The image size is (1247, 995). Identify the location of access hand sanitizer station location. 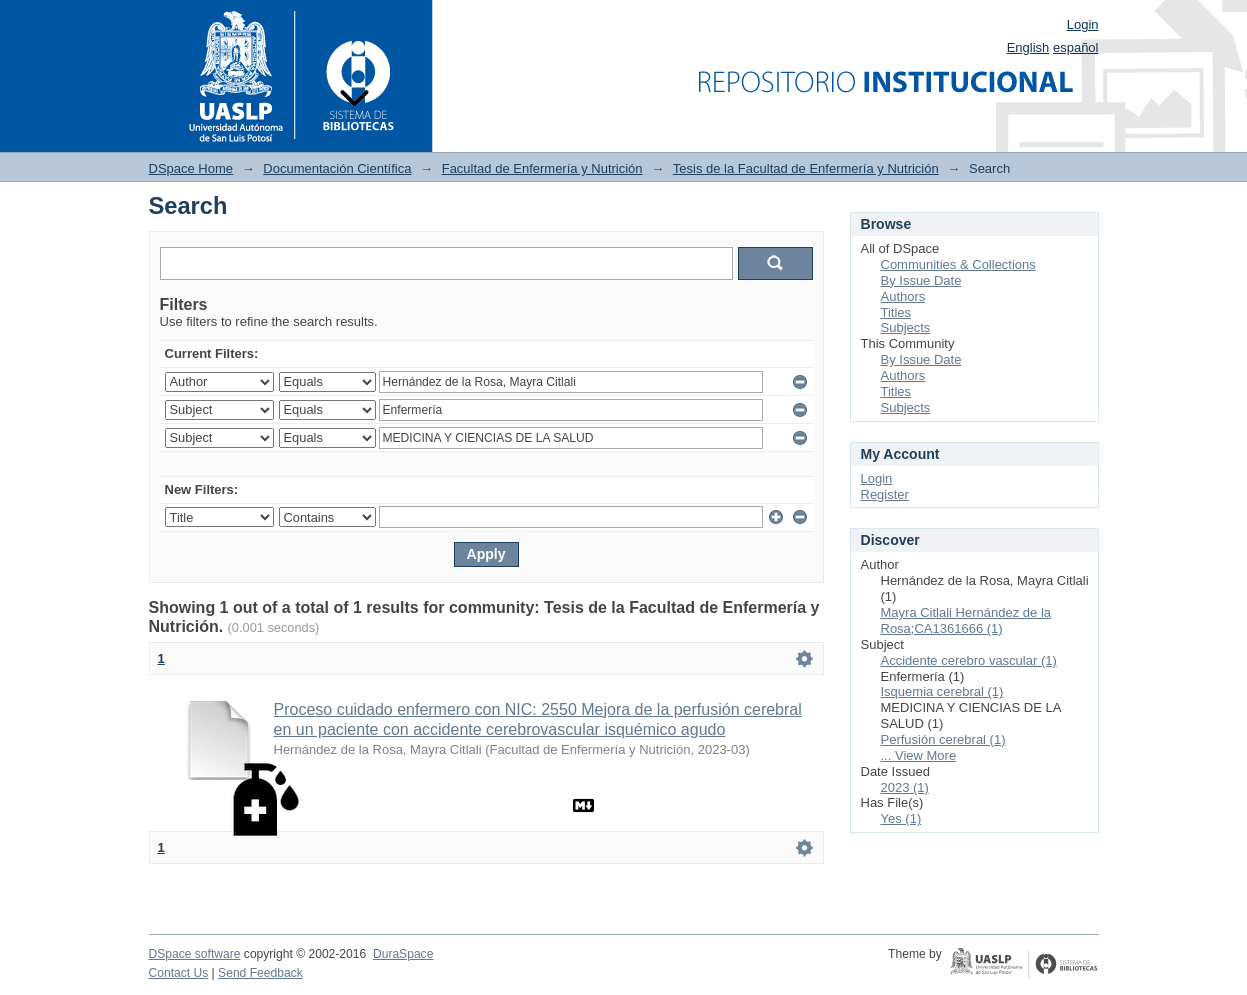
(262, 799).